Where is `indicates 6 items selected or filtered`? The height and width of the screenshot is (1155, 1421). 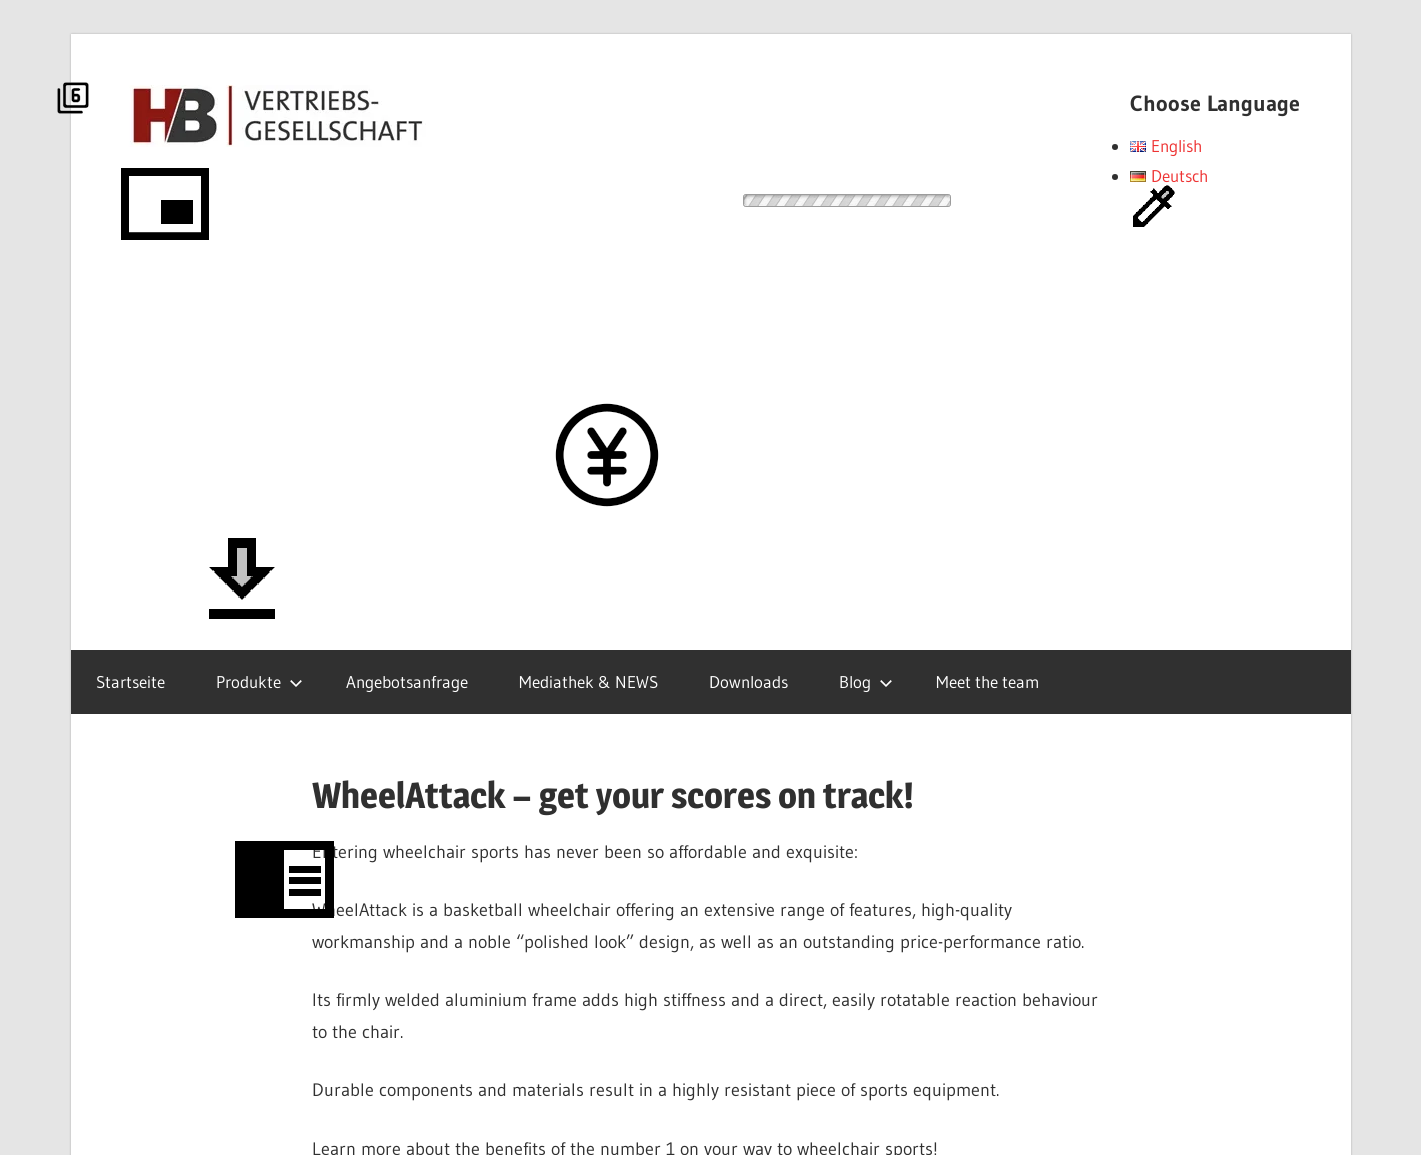 indicates 6 items selected or filtered is located at coordinates (73, 98).